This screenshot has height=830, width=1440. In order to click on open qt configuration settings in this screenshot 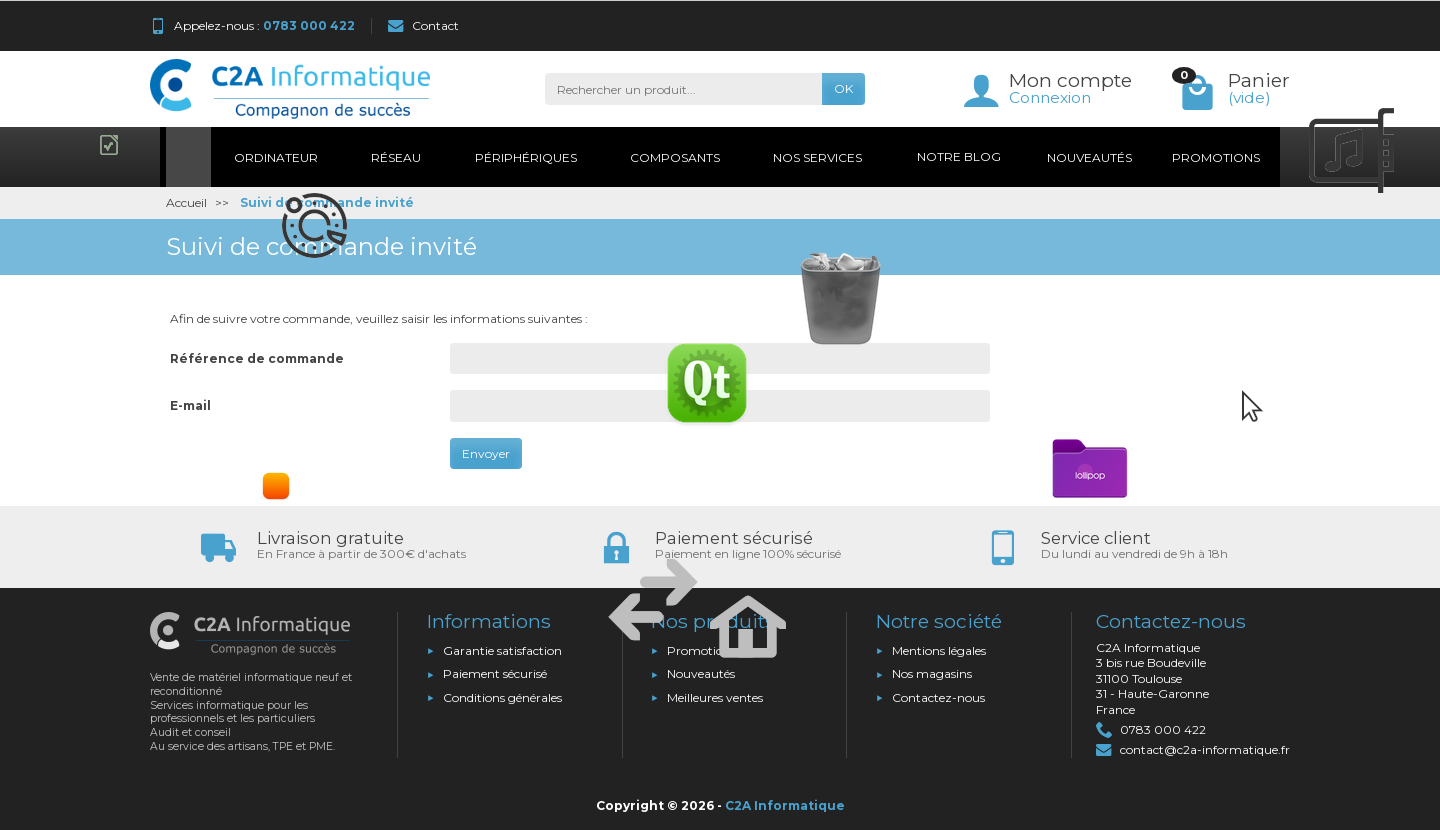, I will do `click(707, 383)`.